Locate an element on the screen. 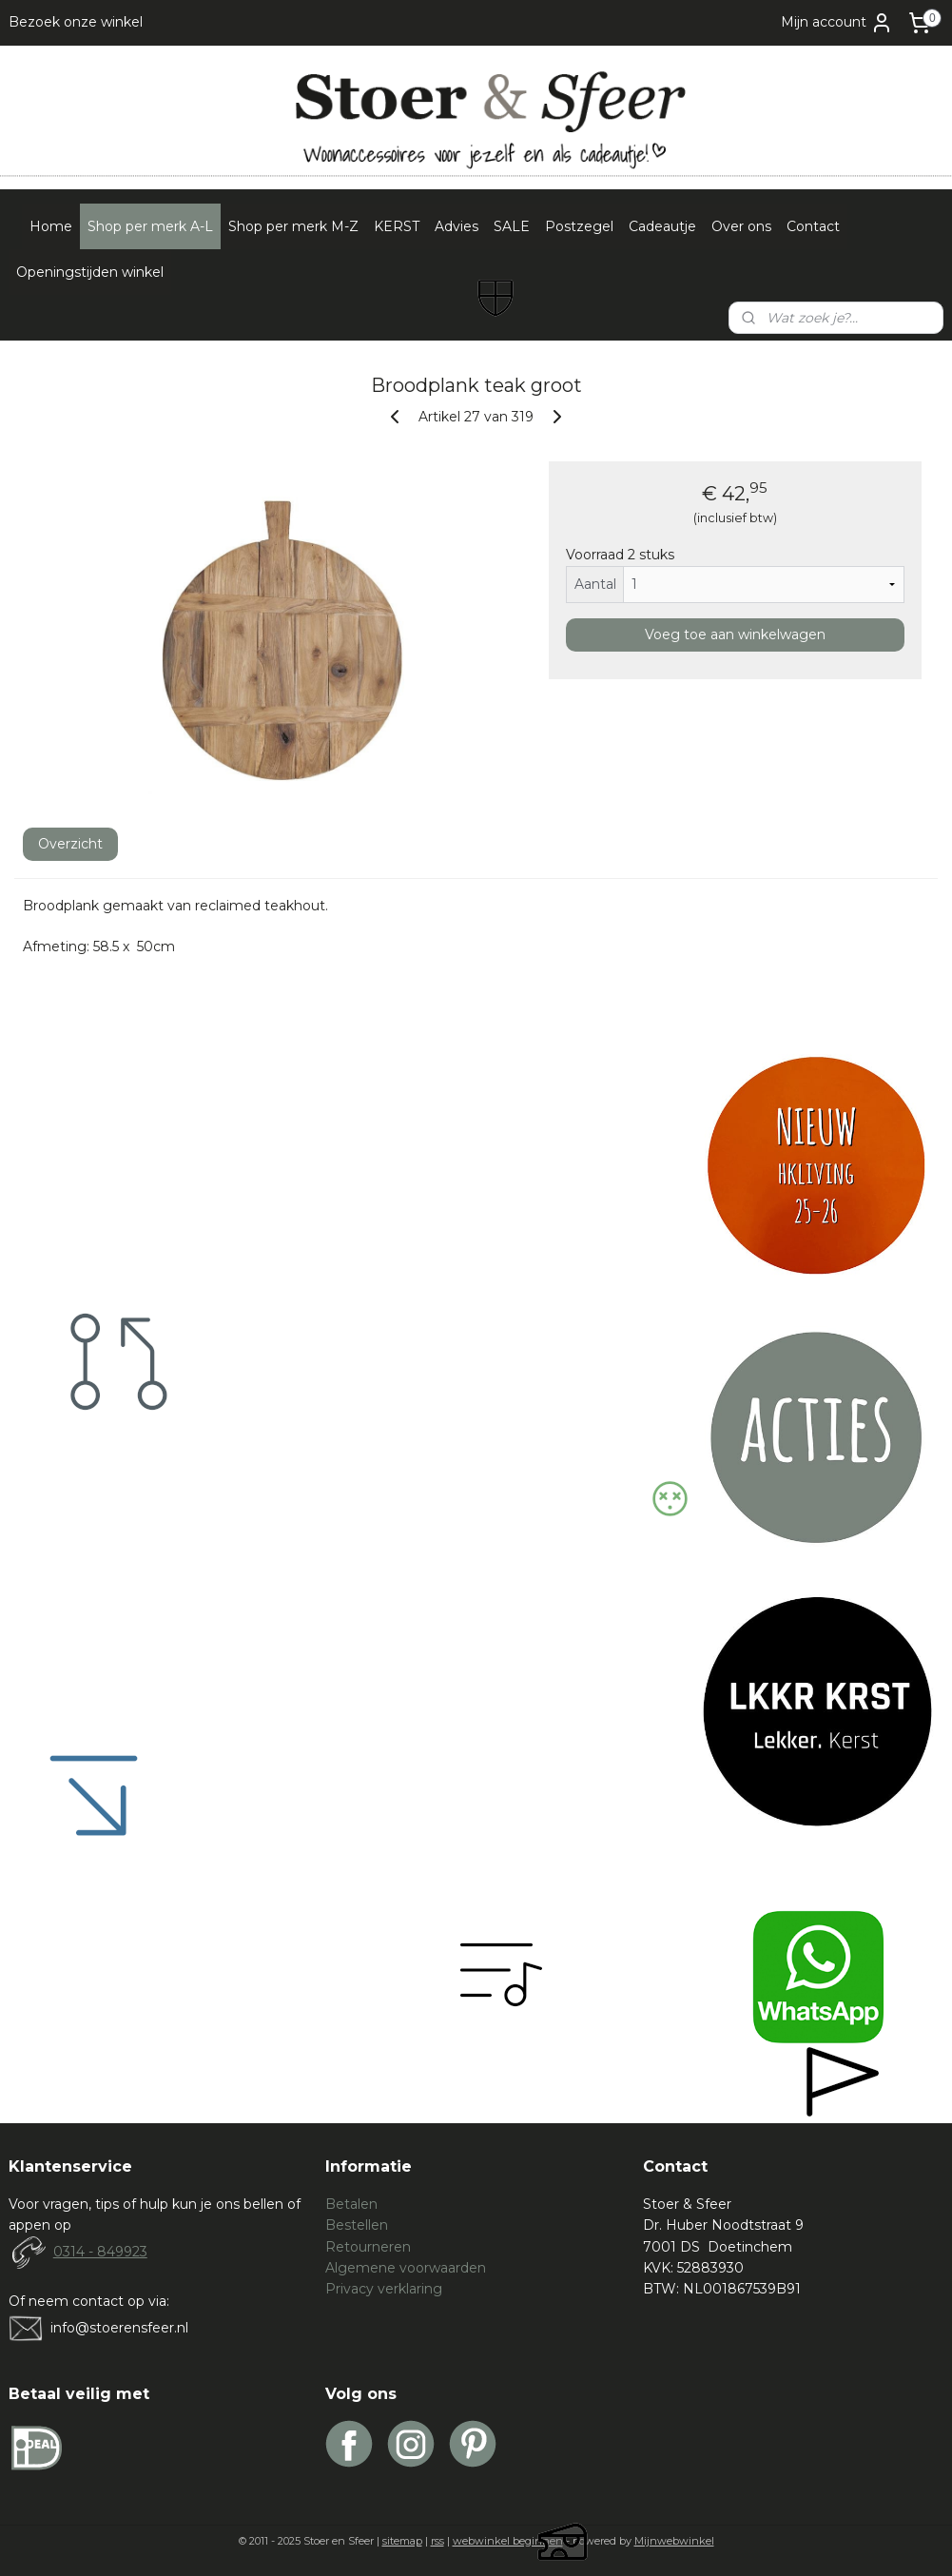  indicates an error or failed state is located at coordinates (670, 1498).